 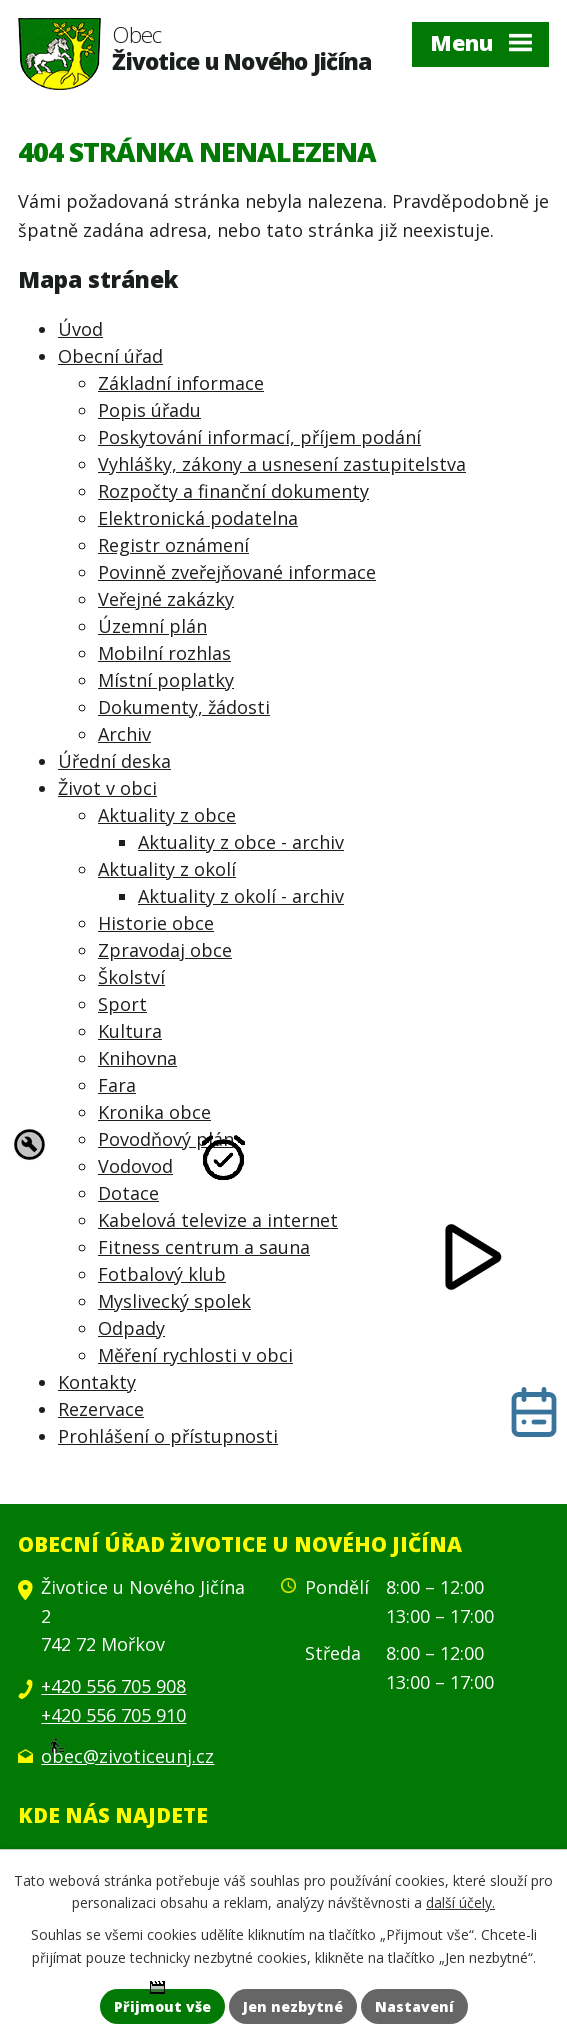 What do you see at coordinates (29, 1144) in the screenshot?
I see `access settings or configuration options` at bounding box center [29, 1144].